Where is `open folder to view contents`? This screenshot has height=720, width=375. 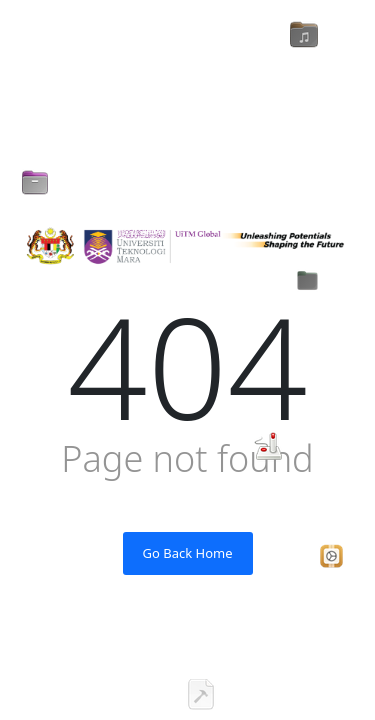
open folder to view contents is located at coordinates (307, 280).